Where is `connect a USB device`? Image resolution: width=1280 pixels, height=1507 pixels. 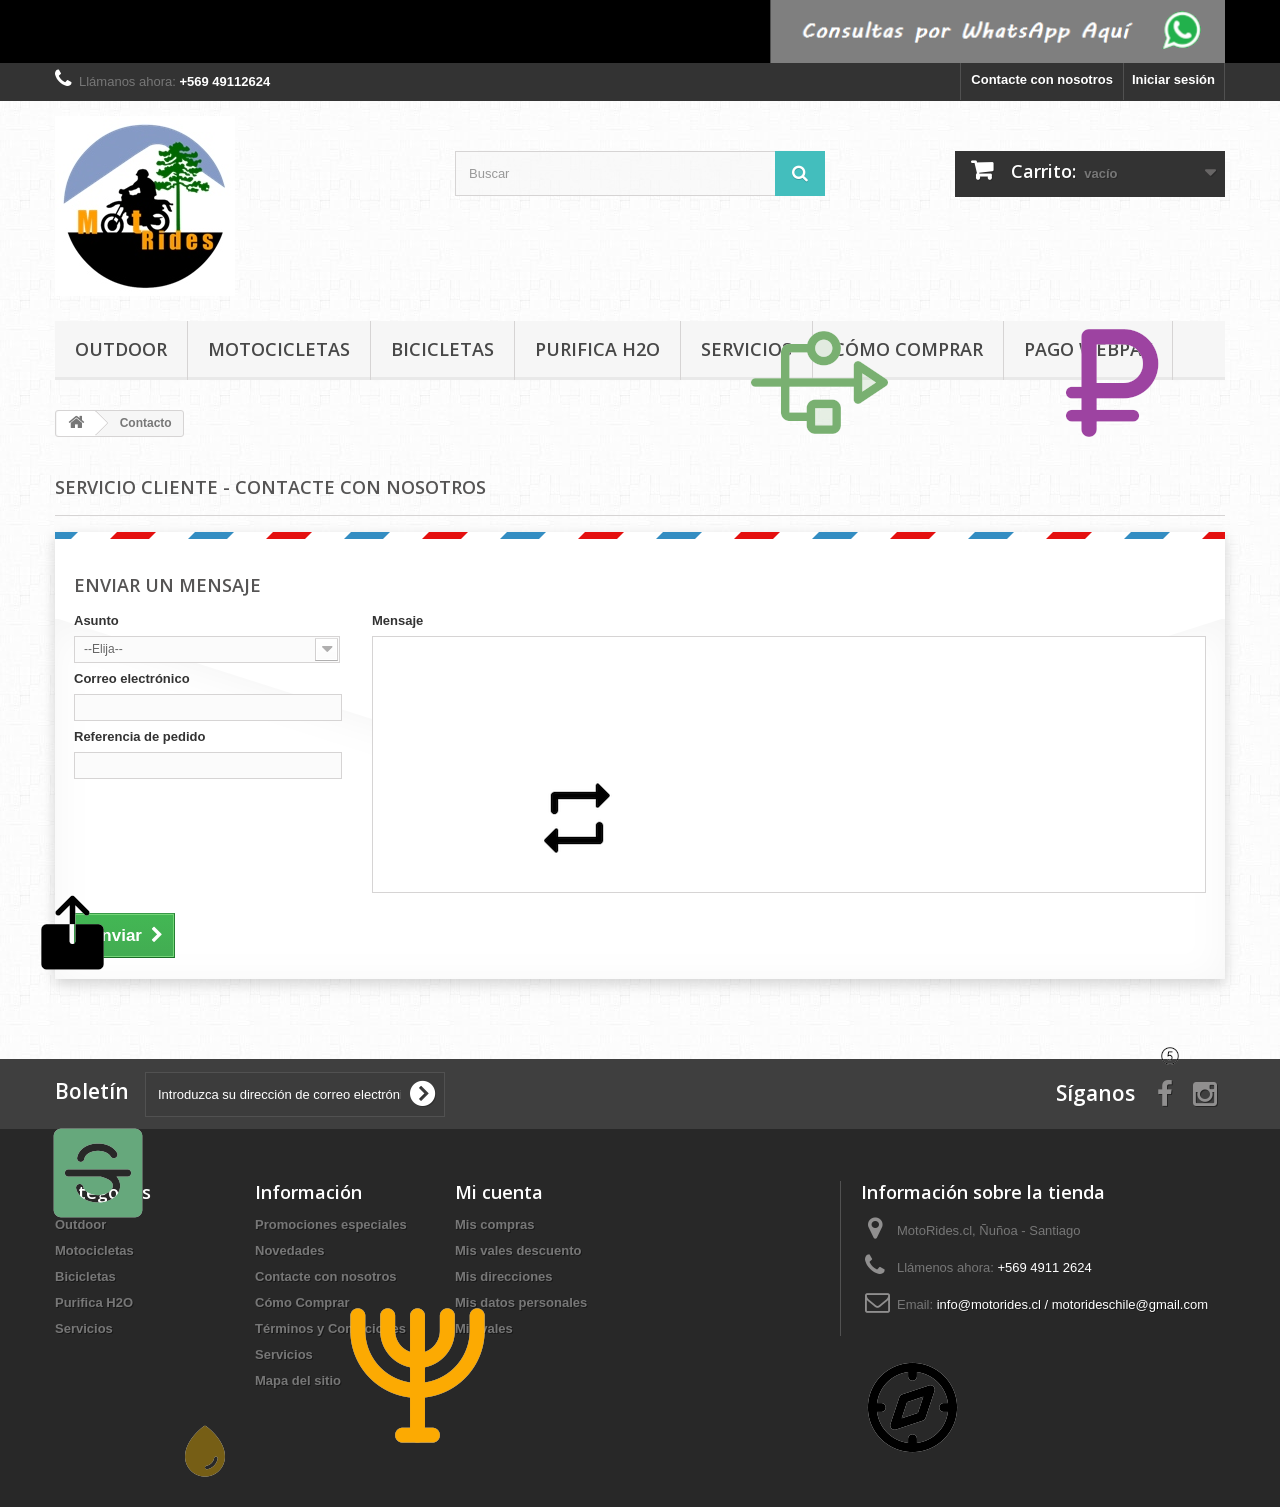 connect a USB device is located at coordinates (819, 382).